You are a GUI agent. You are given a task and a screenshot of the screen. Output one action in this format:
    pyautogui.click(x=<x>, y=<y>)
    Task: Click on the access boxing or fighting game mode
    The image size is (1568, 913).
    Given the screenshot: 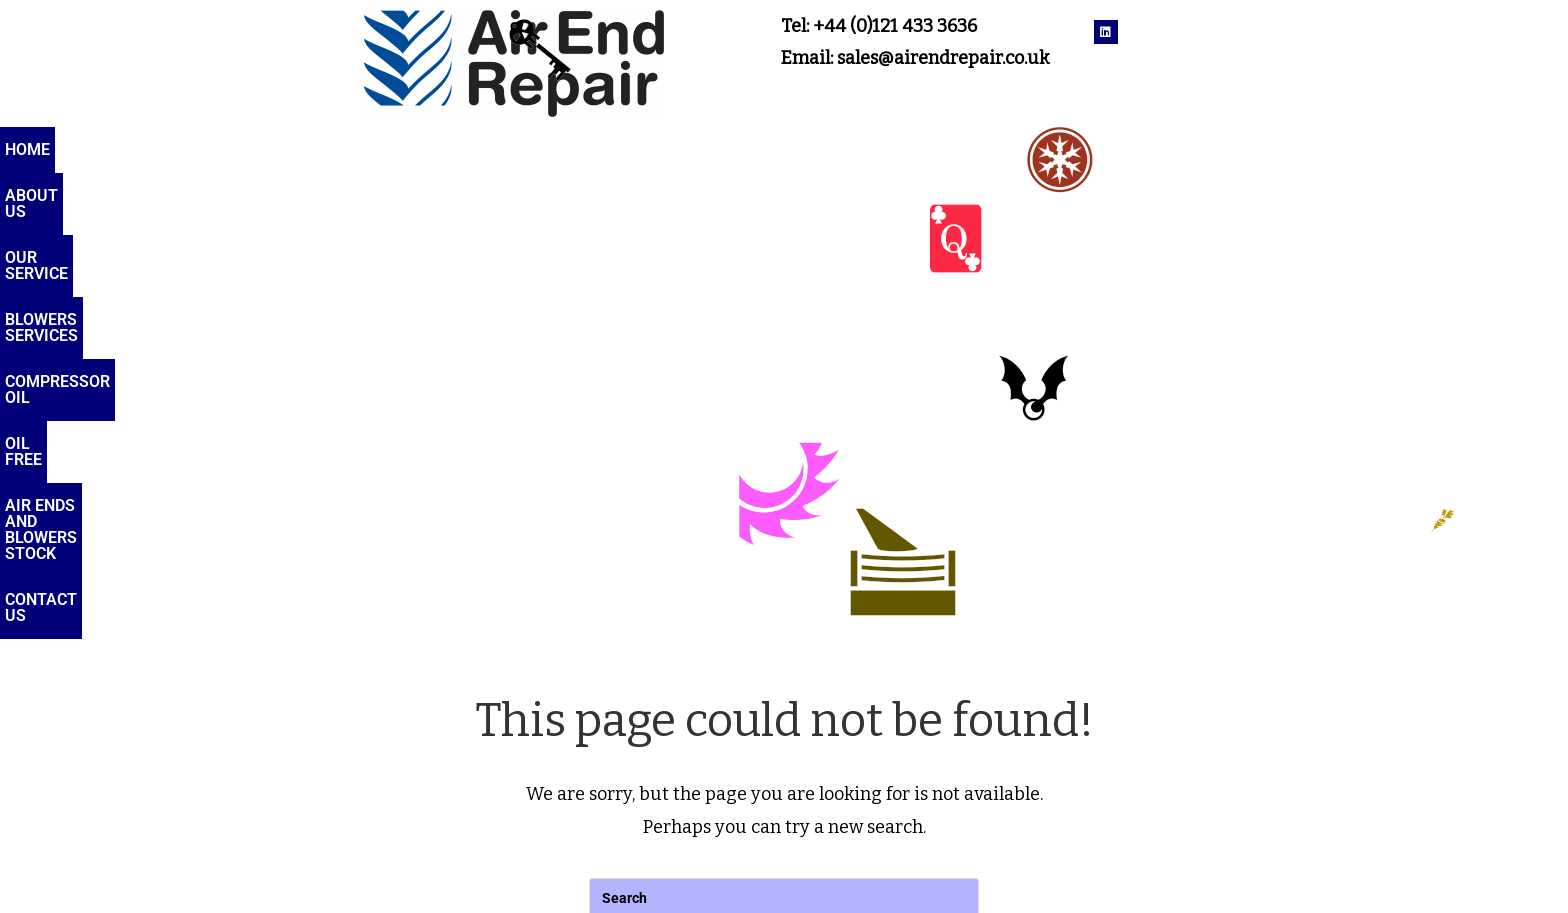 What is the action you would take?
    pyautogui.click(x=903, y=563)
    